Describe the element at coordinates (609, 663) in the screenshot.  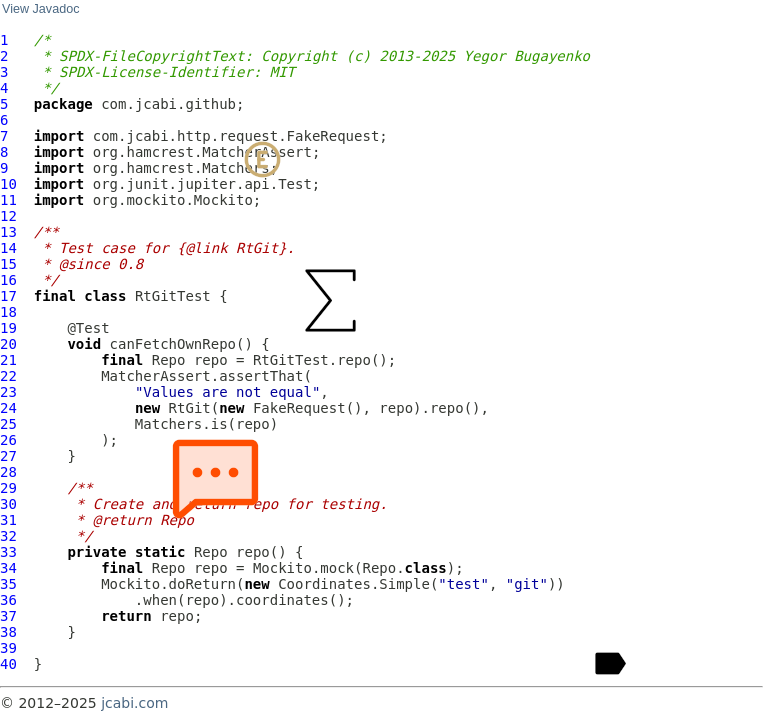
I see `add a tag or label to an item` at that location.